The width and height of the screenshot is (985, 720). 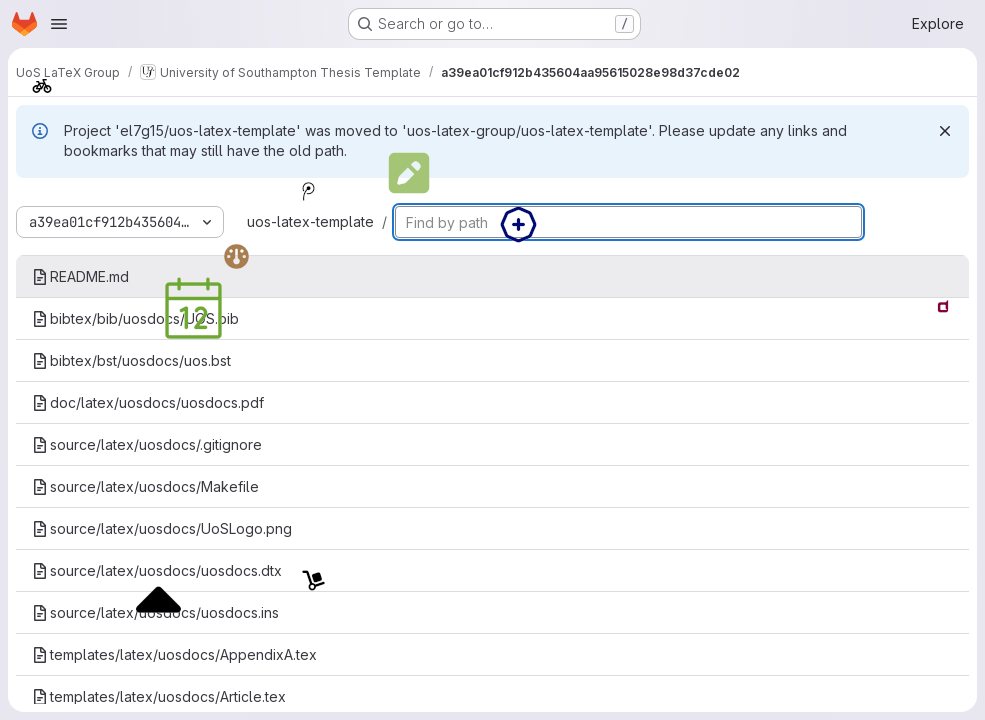 What do you see at coordinates (193, 310) in the screenshot?
I see `view calendar or scheduled events` at bounding box center [193, 310].